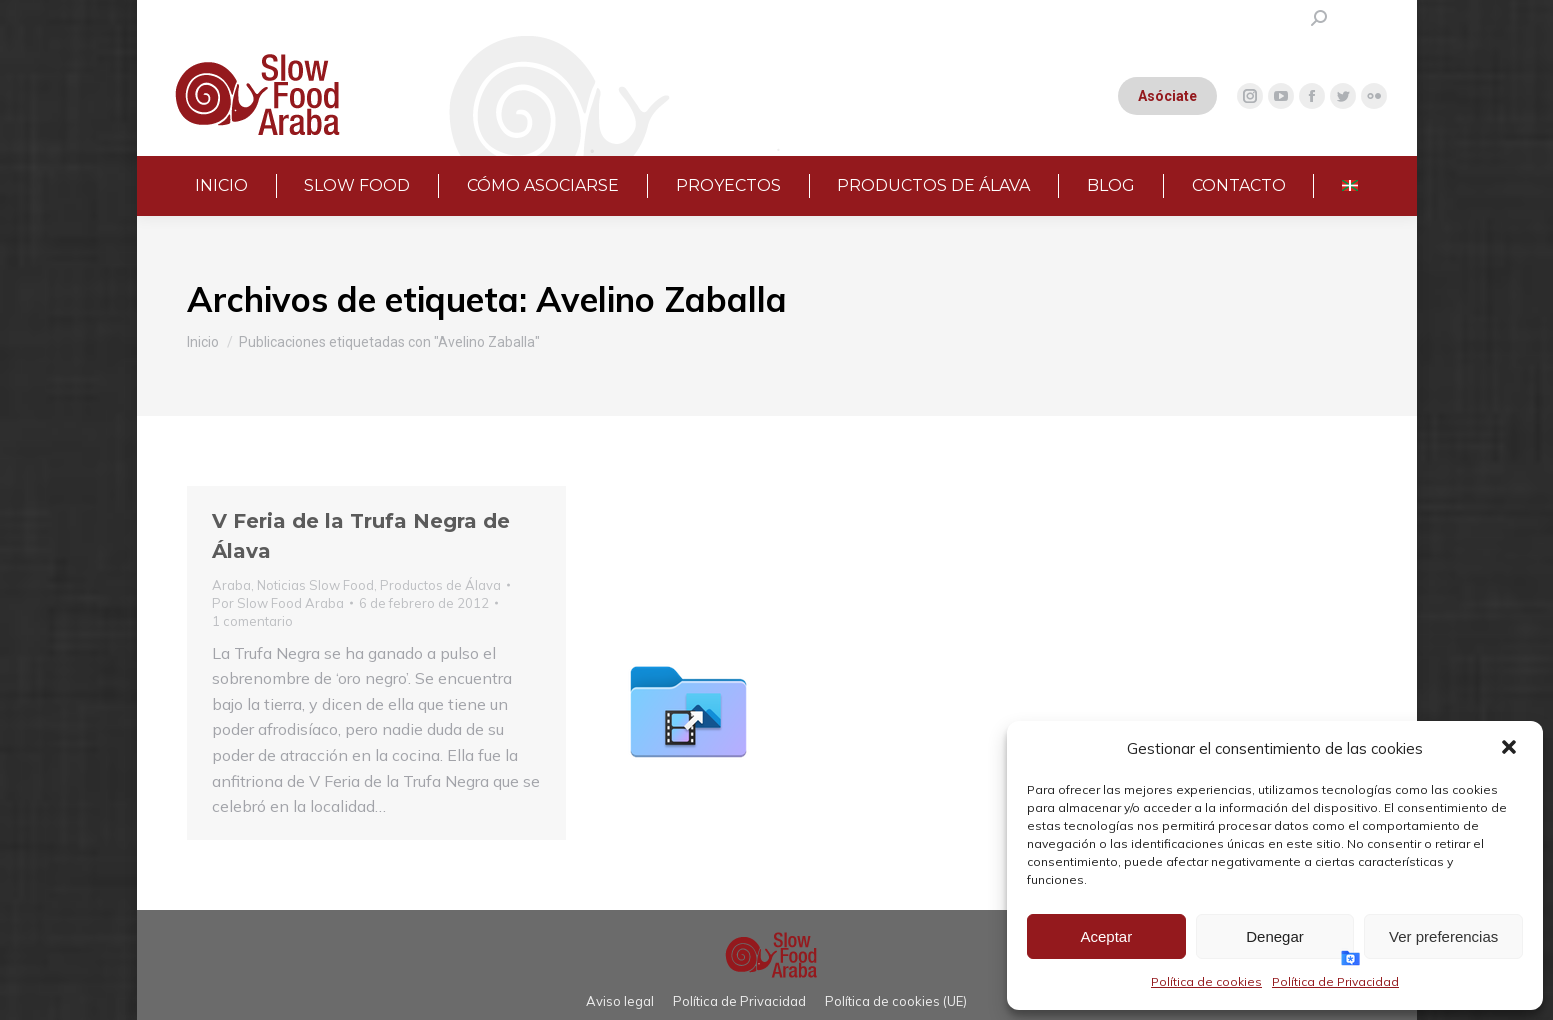  What do you see at coordinates (1350, 958) in the screenshot?
I see `open Tim messaging app folder` at bounding box center [1350, 958].